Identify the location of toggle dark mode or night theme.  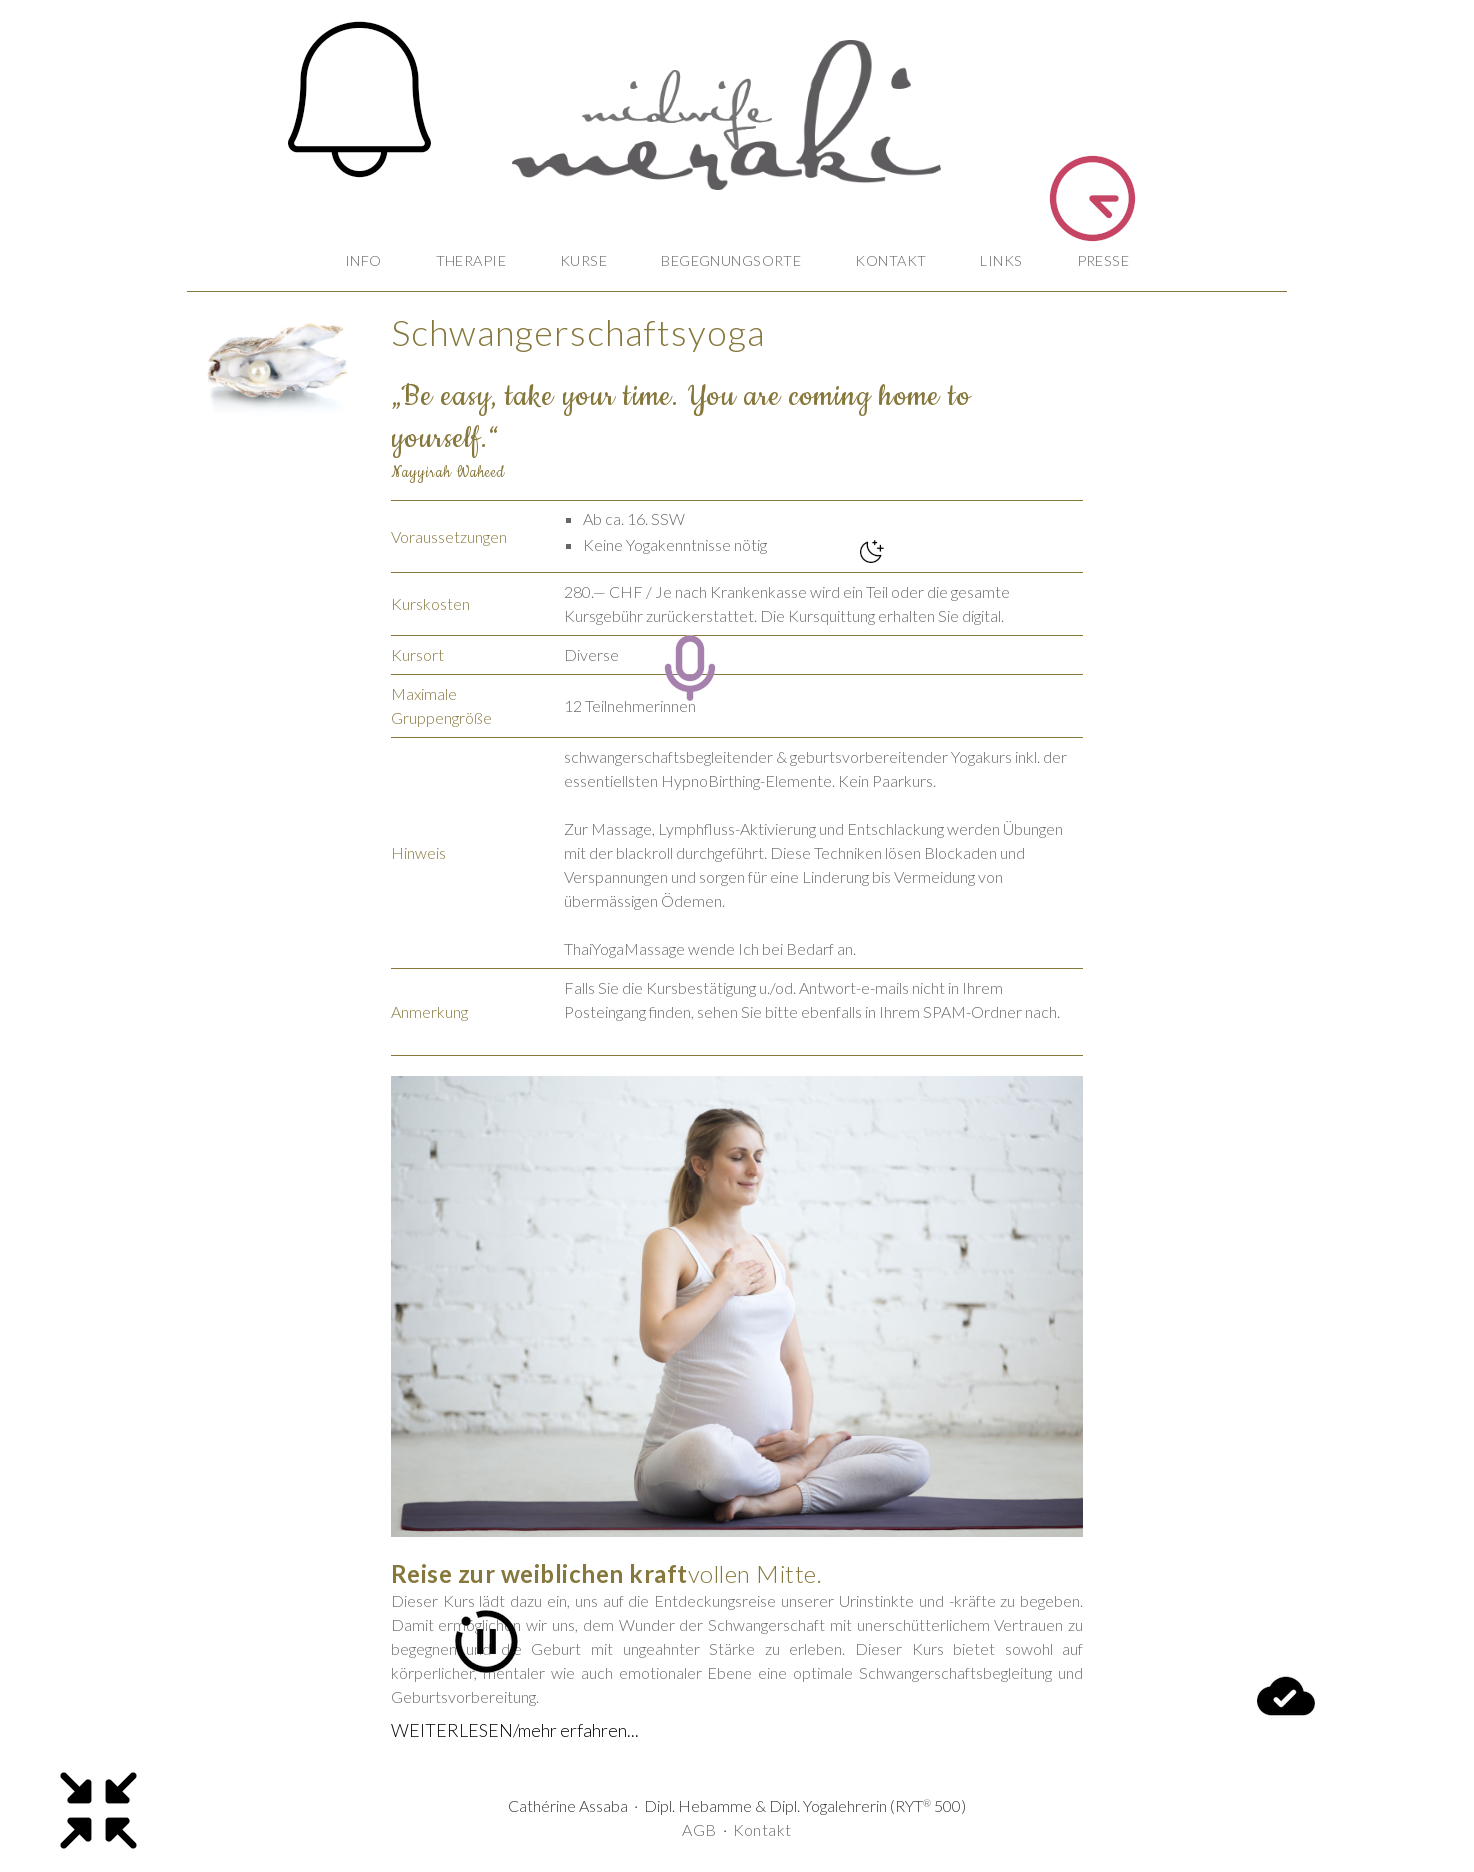
(871, 552).